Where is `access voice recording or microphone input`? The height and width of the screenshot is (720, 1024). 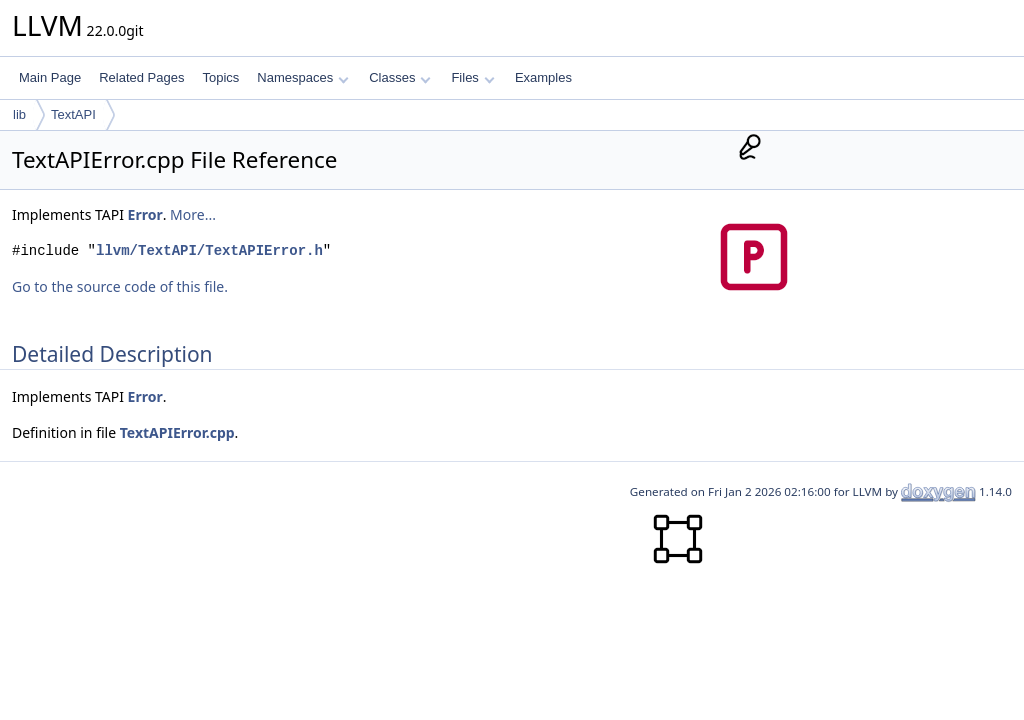
access voice recording or microphone input is located at coordinates (749, 147).